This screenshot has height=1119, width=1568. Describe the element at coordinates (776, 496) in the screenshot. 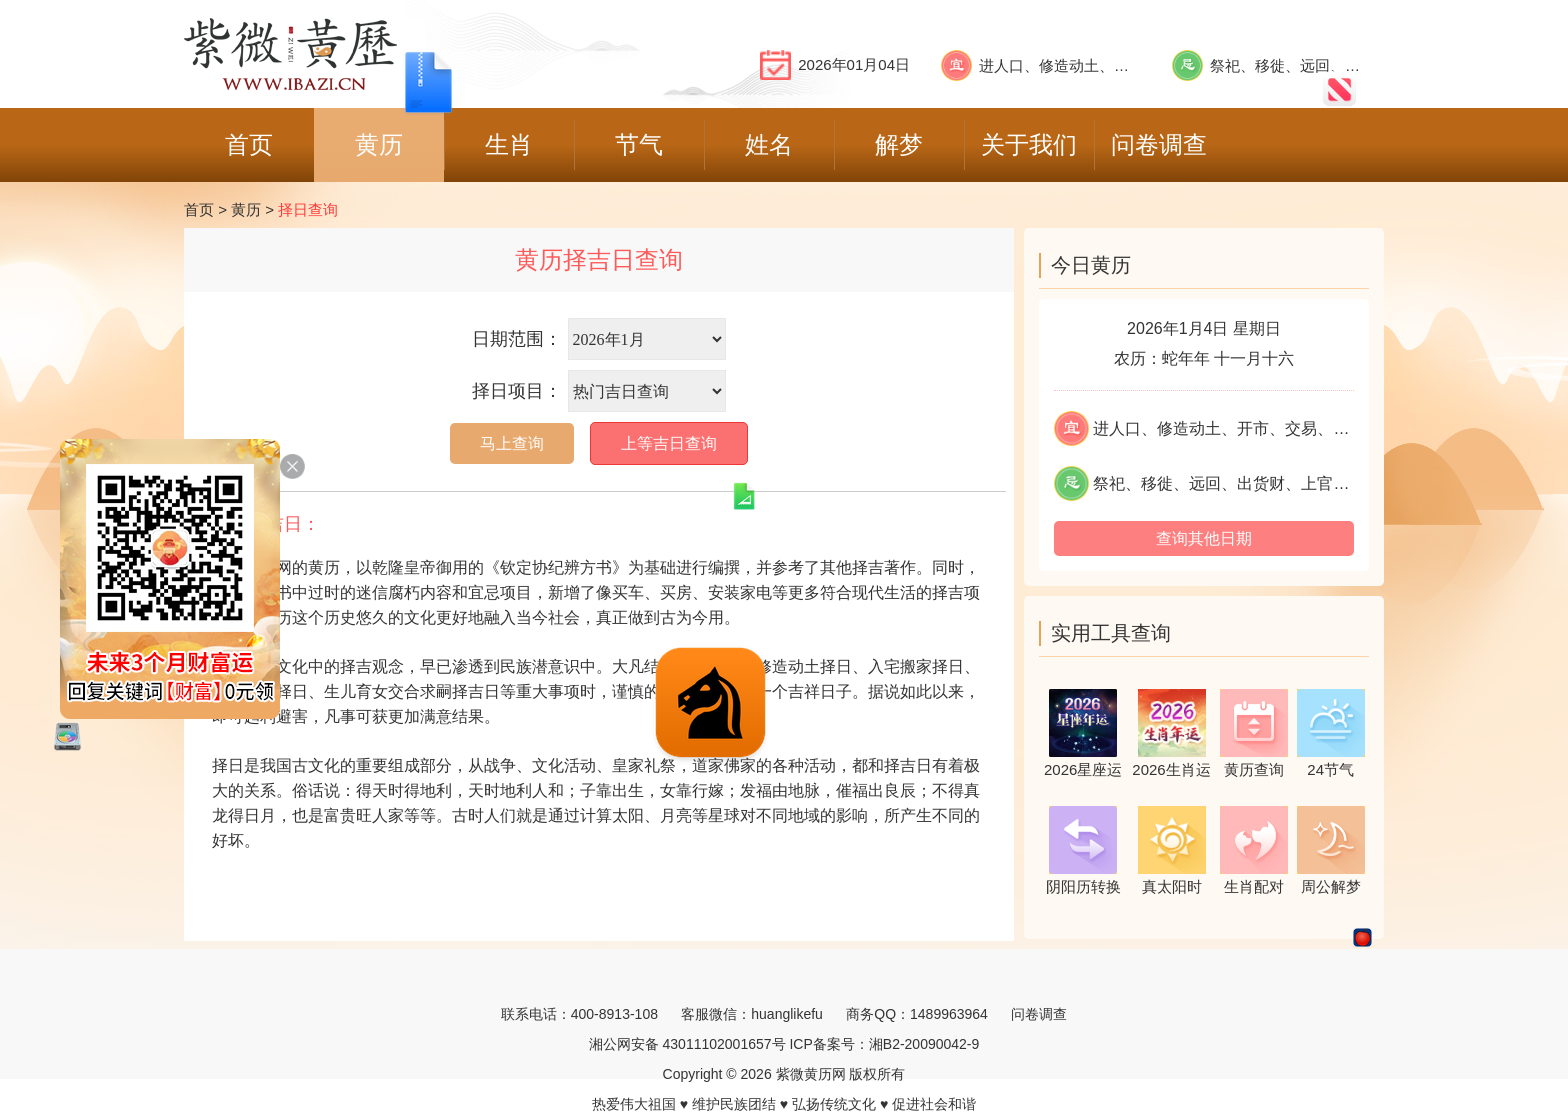

I see `open a UI designer or interface builder file` at that location.